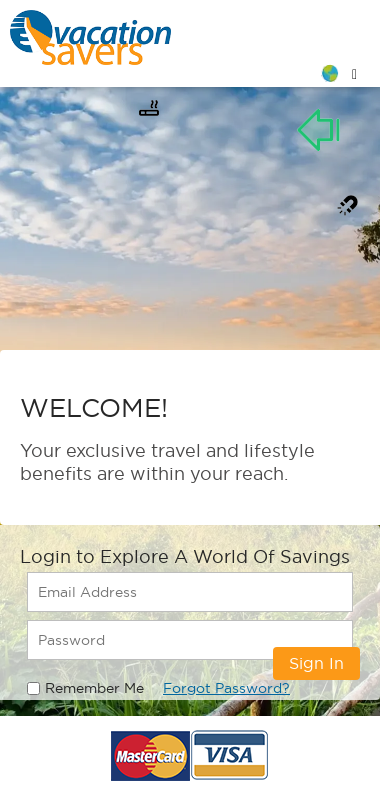 Image resolution: width=380 pixels, height=796 pixels. What do you see at coordinates (320, 130) in the screenshot?
I see `go back to previous screen` at bounding box center [320, 130].